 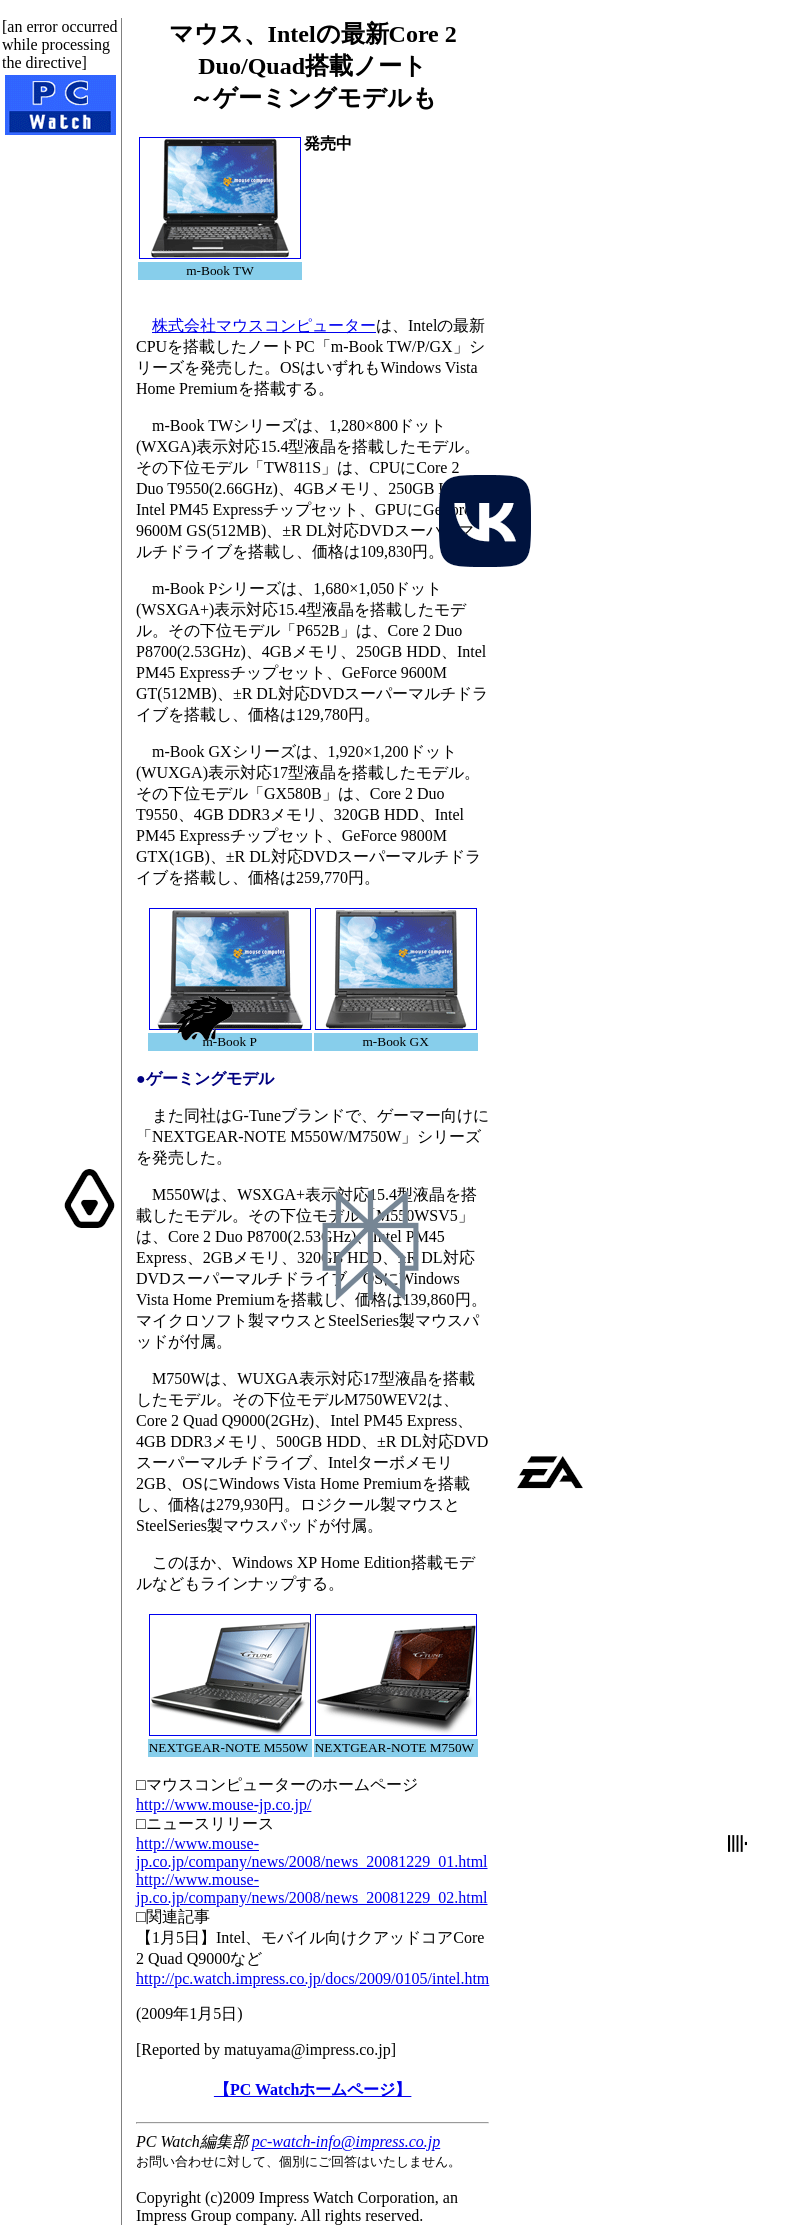 What do you see at coordinates (550, 1472) in the screenshot?
I see `electronic arts company logo` at bounding box center [550, 1472].